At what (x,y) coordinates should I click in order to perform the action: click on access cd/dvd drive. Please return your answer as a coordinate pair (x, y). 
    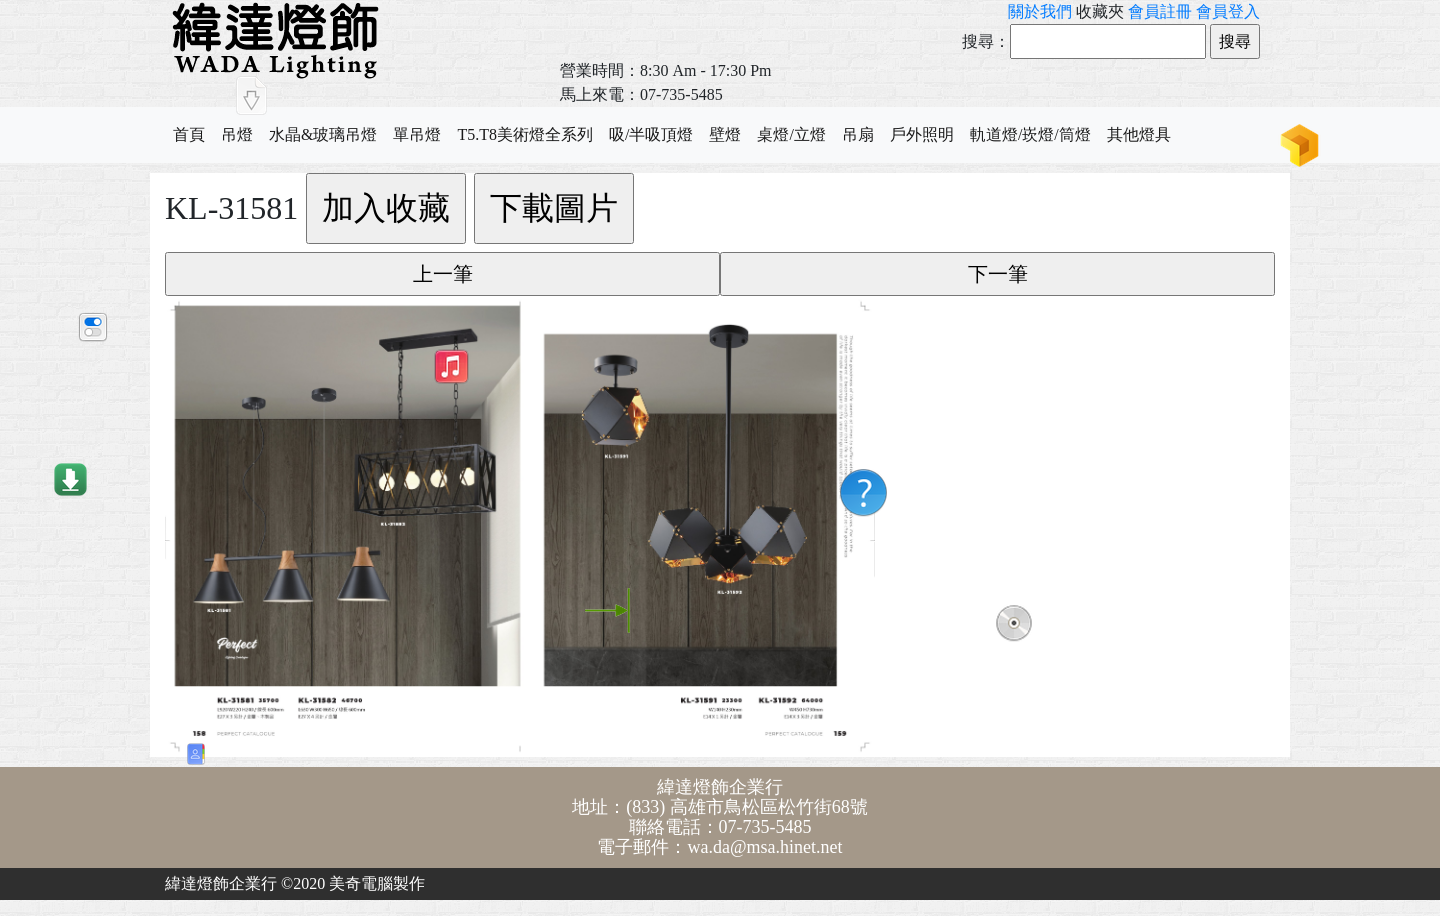
    Looking at the image, I should click on (1014, 623).